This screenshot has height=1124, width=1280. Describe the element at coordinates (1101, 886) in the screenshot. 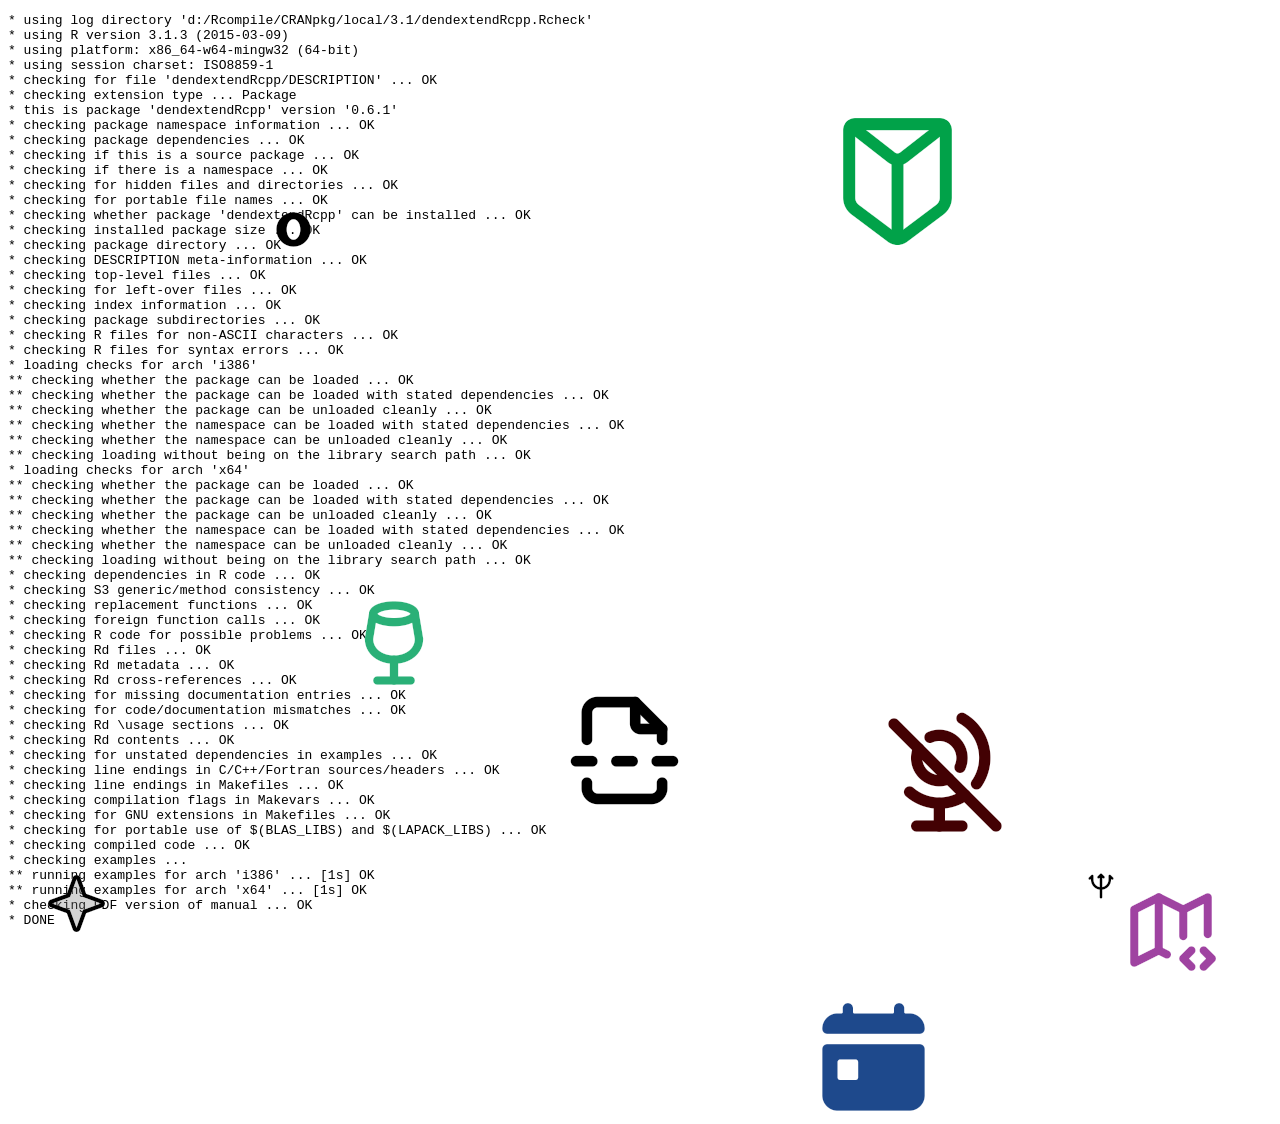

I see `neptune or poseidon symbol in astrology or mythology app` at that location.